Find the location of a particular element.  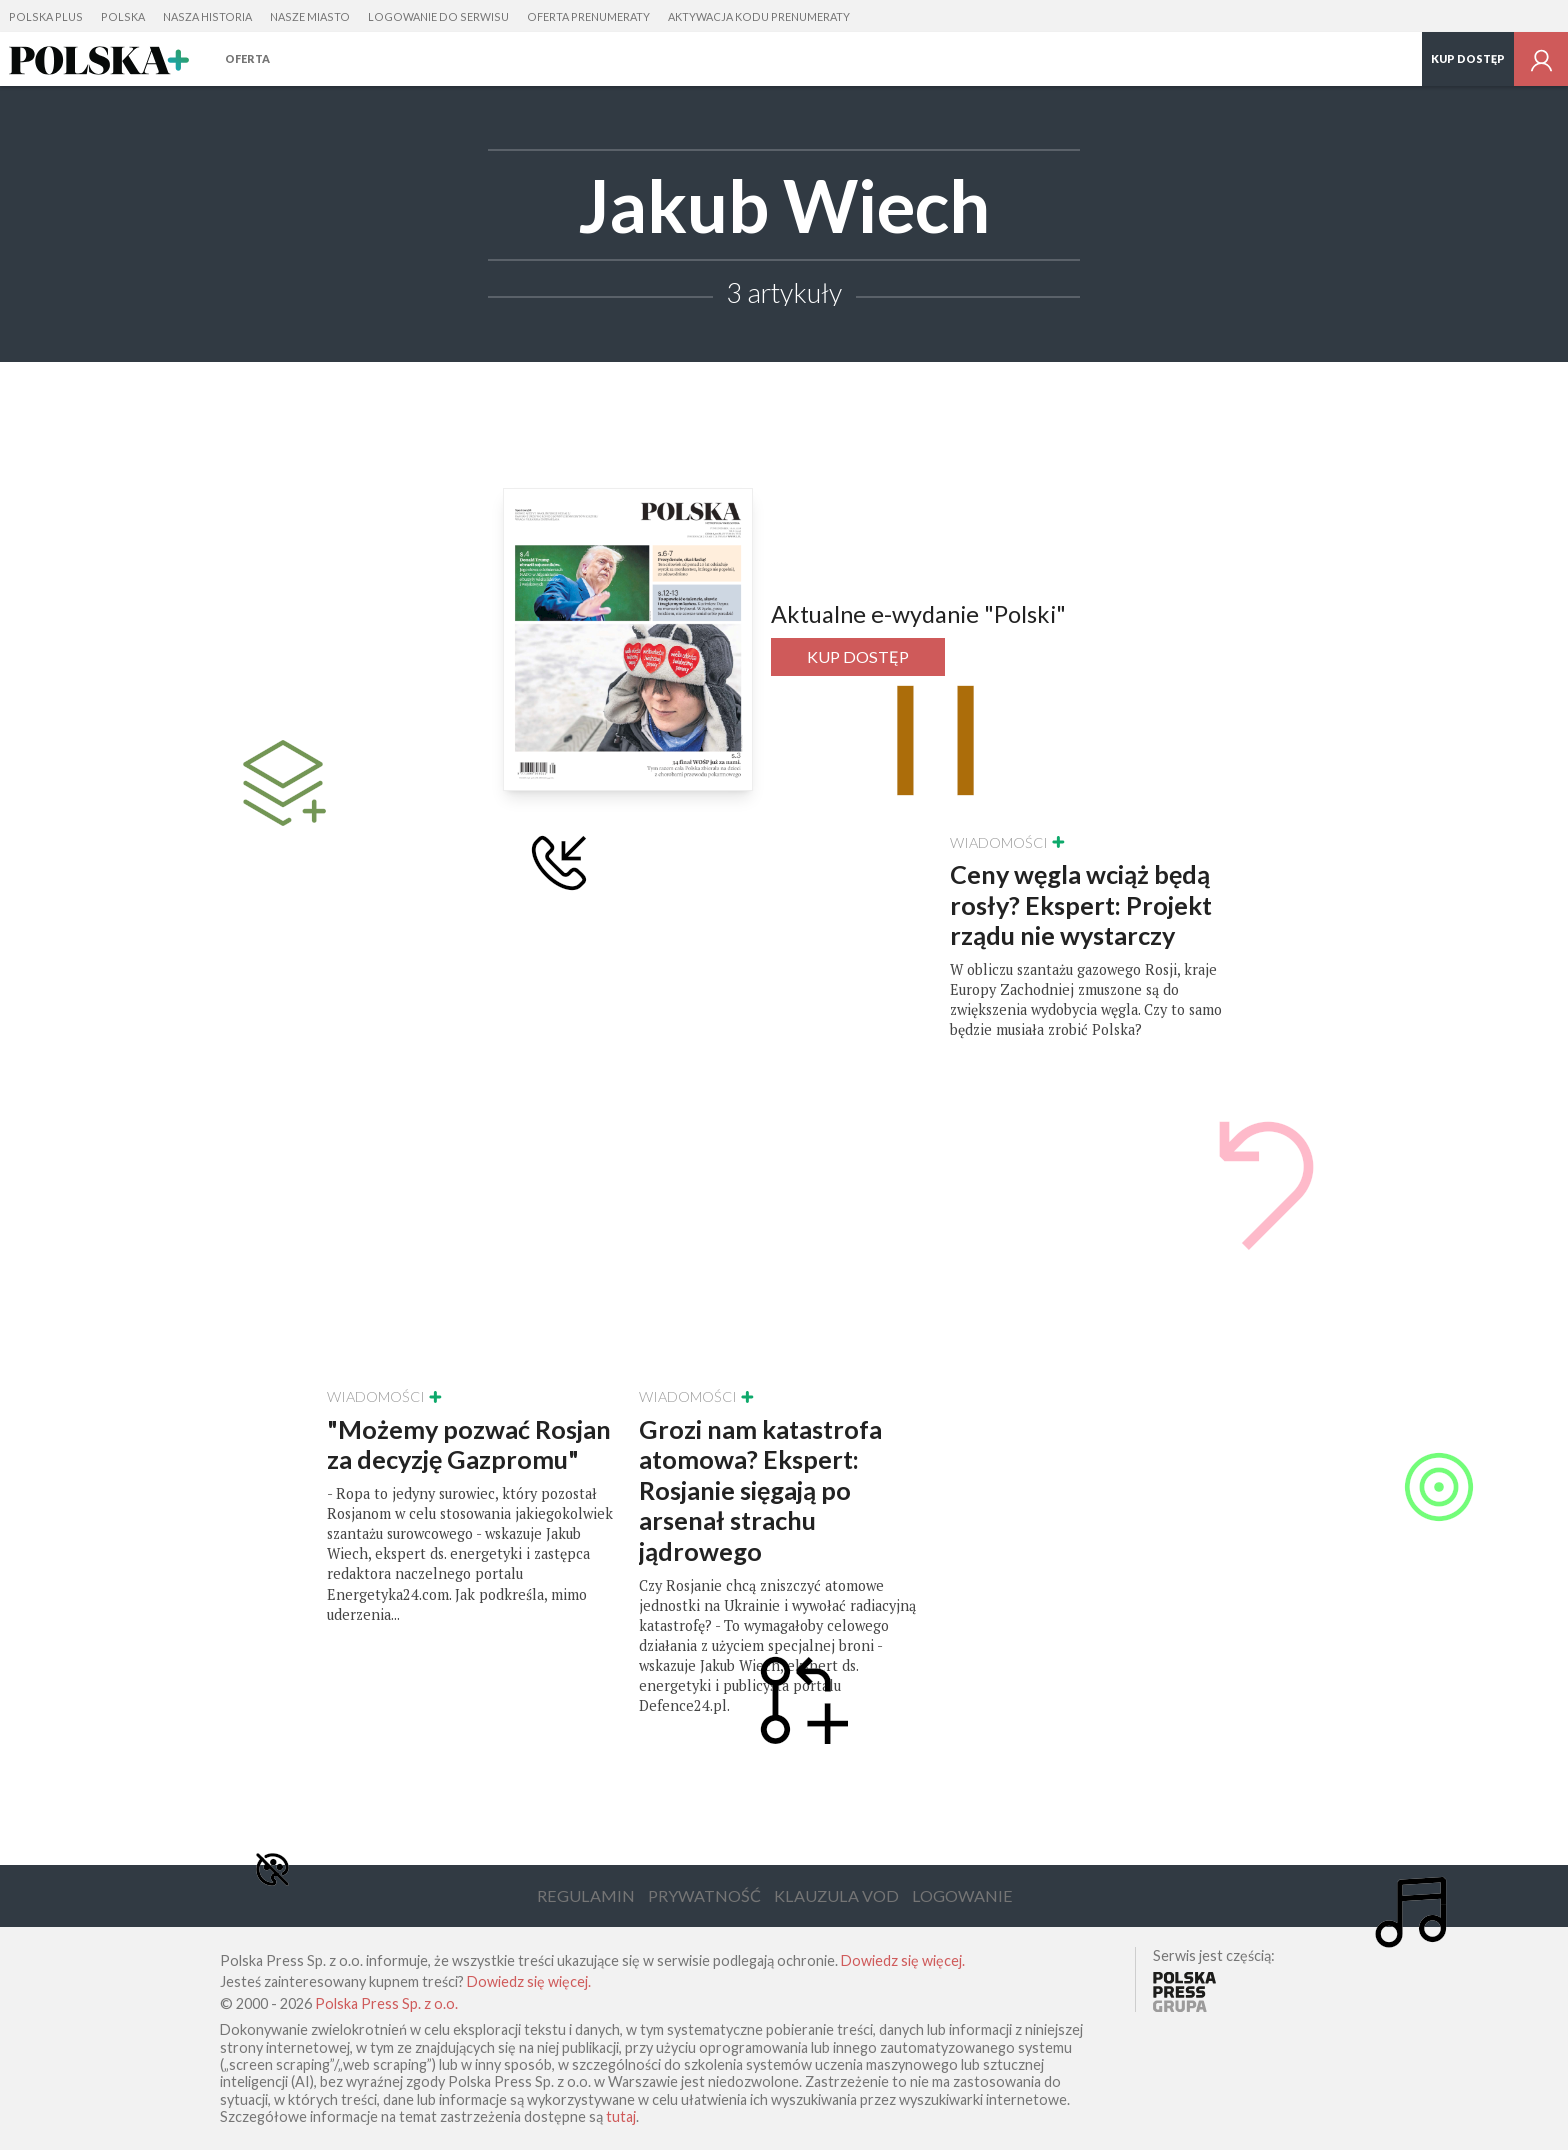

discard changes and revert to previous state is located at coordinates (1264, 1181).